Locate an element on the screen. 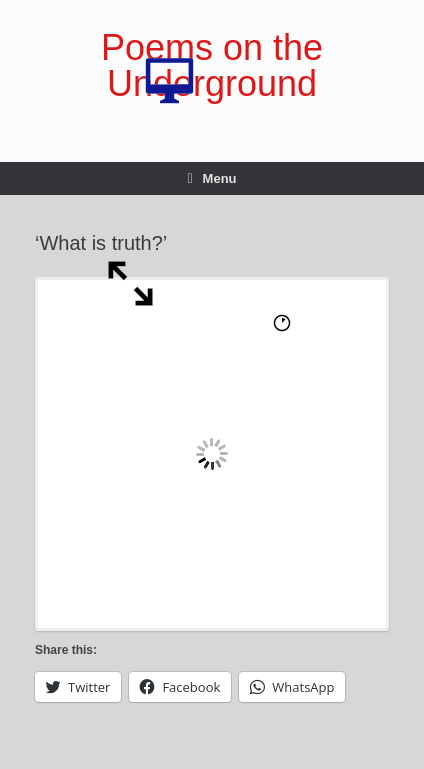  mac desktop or imac device is located at coordinates (169, 79).